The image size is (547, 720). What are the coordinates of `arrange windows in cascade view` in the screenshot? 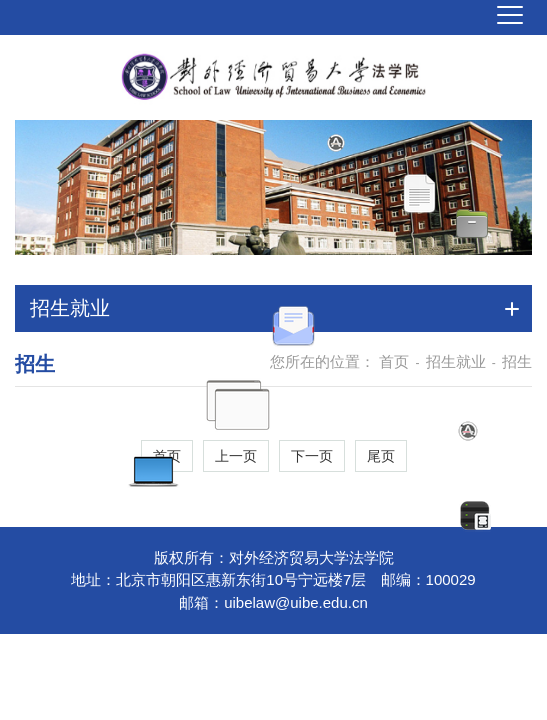 It's located at (238, 405).